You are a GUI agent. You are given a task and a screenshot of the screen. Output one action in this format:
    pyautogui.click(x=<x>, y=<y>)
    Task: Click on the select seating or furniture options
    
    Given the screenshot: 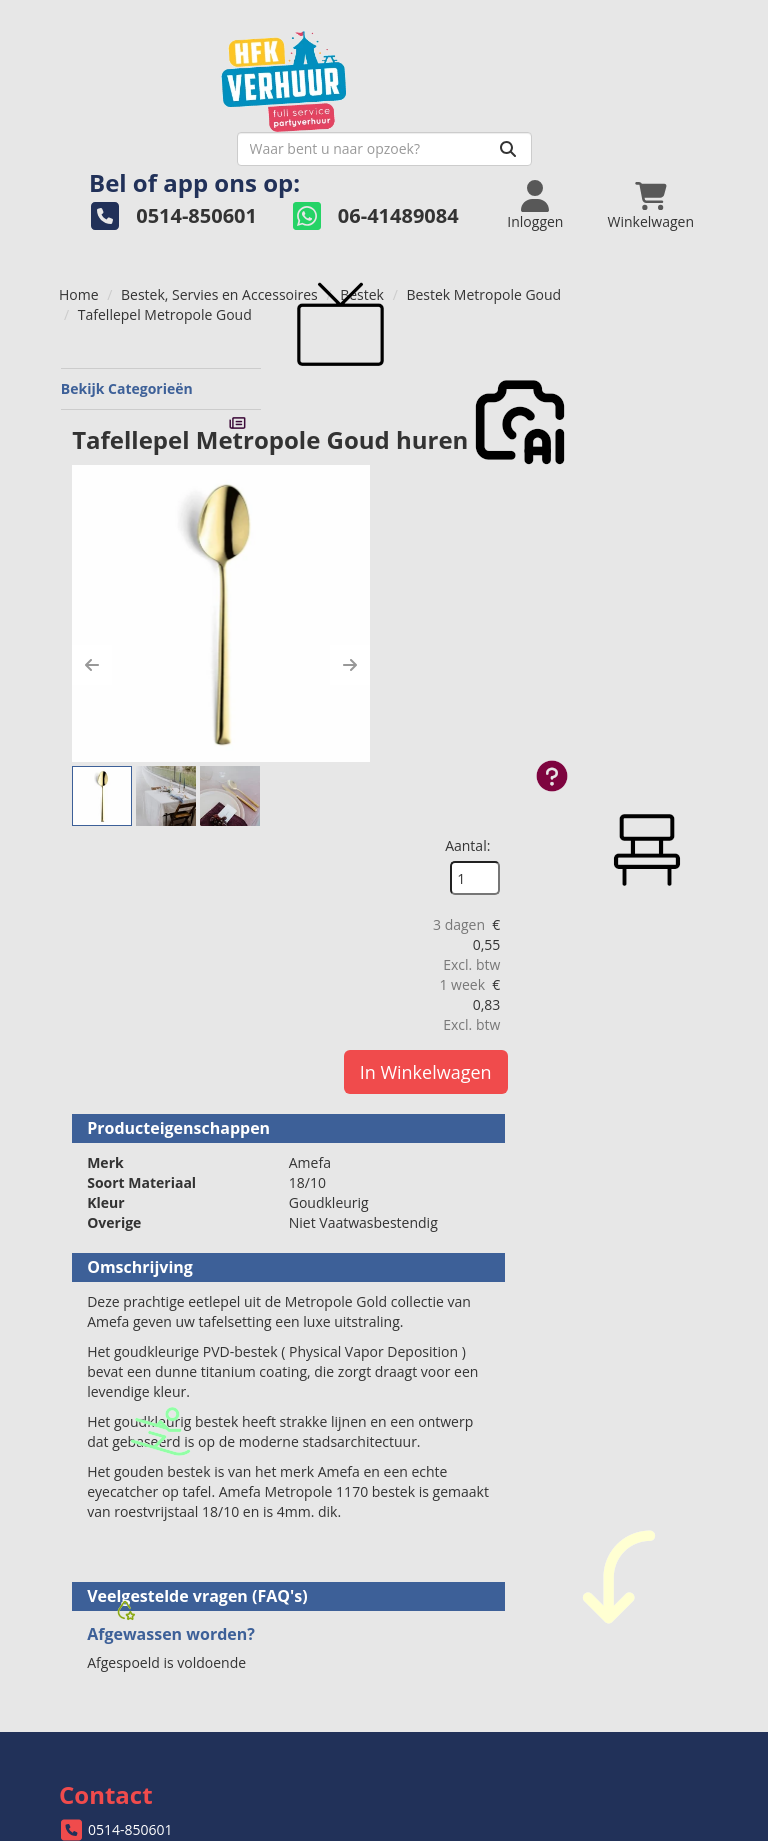 What is the action you would take?
    pyautogui.click(x=647, y=850)
    